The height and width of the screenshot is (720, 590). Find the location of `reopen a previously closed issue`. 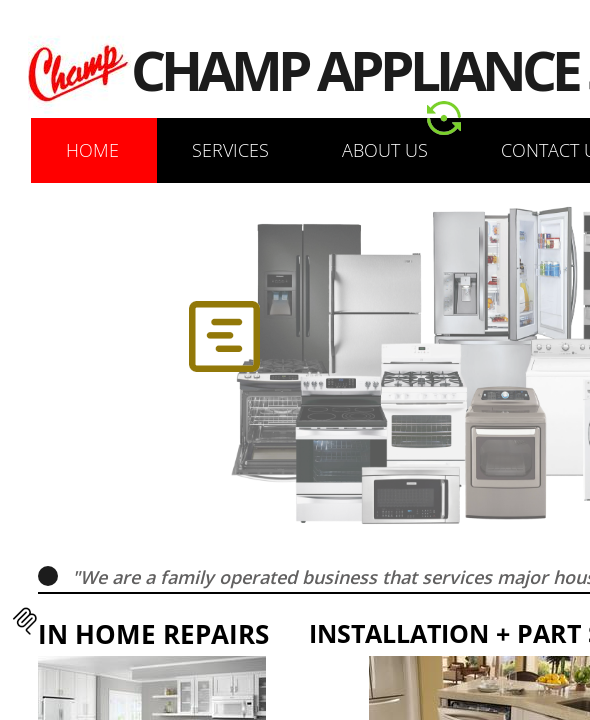

reopen a previously closed issue is located at coordinates (444, 118).